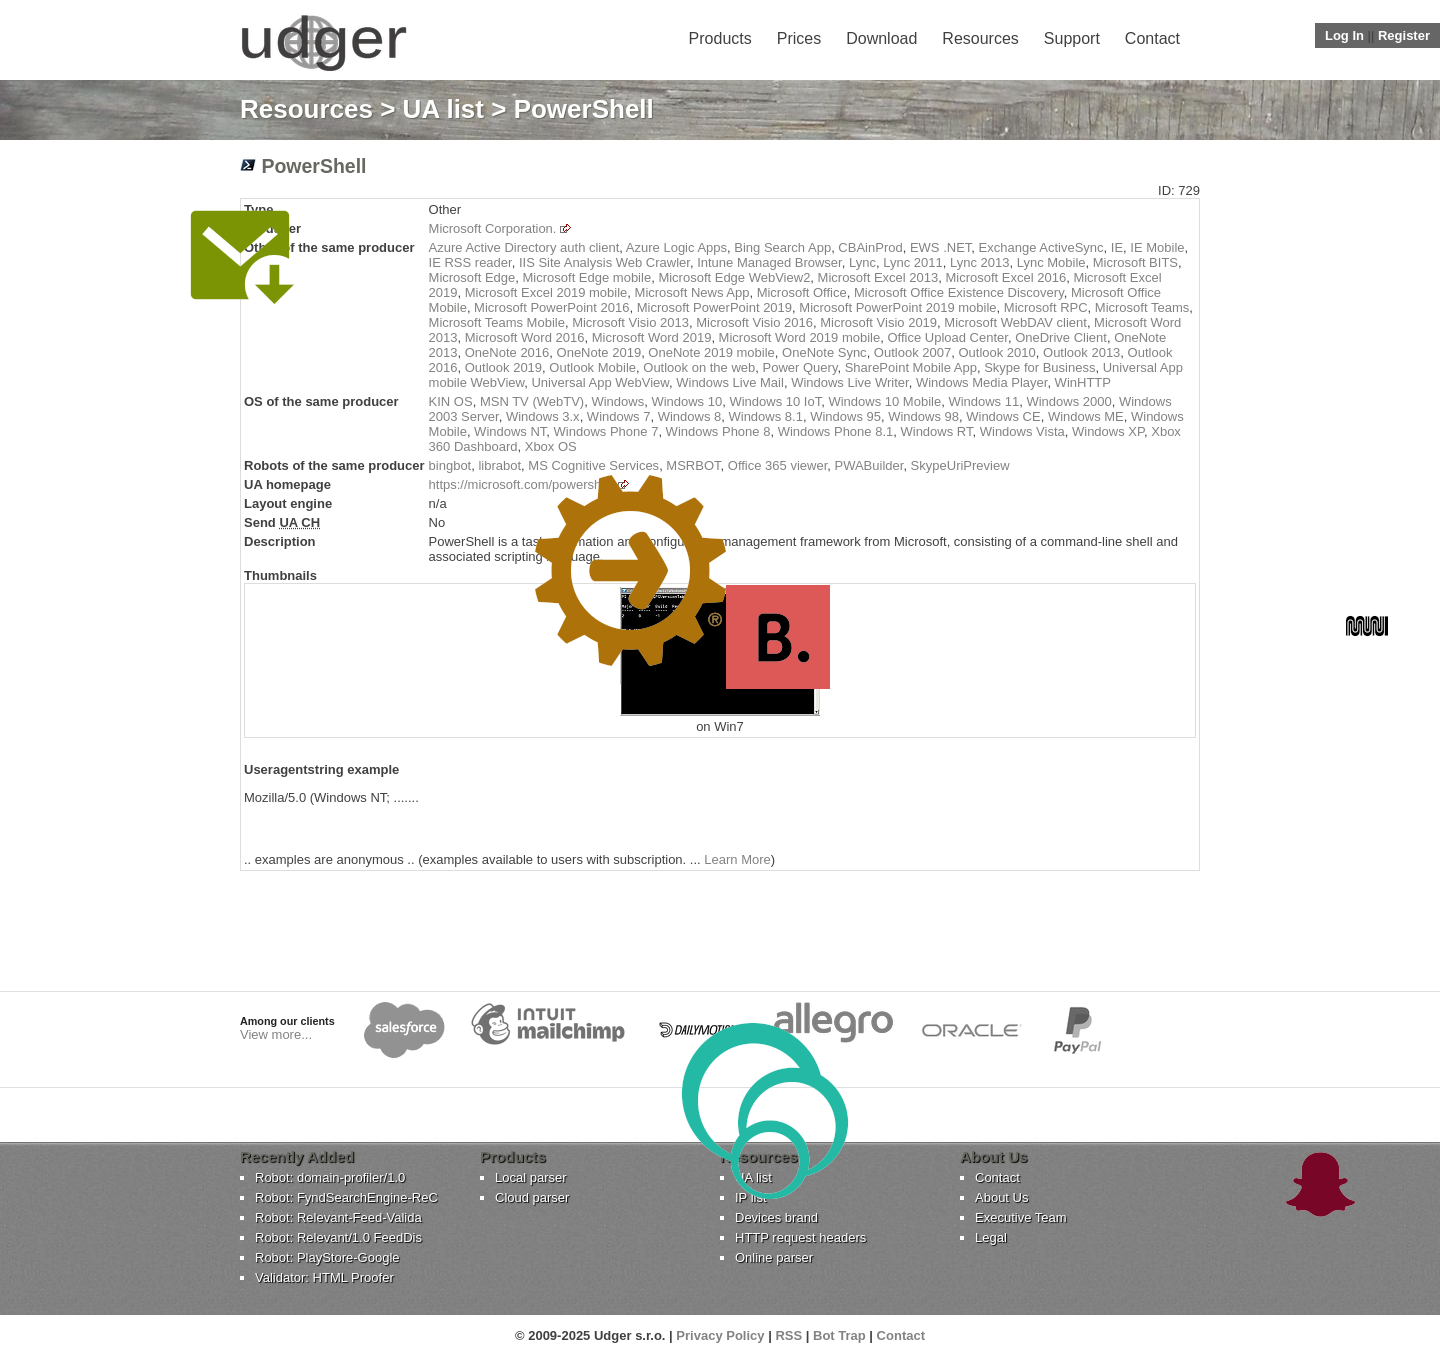  I want to click on open the Booking.com app, so click(778, 637).